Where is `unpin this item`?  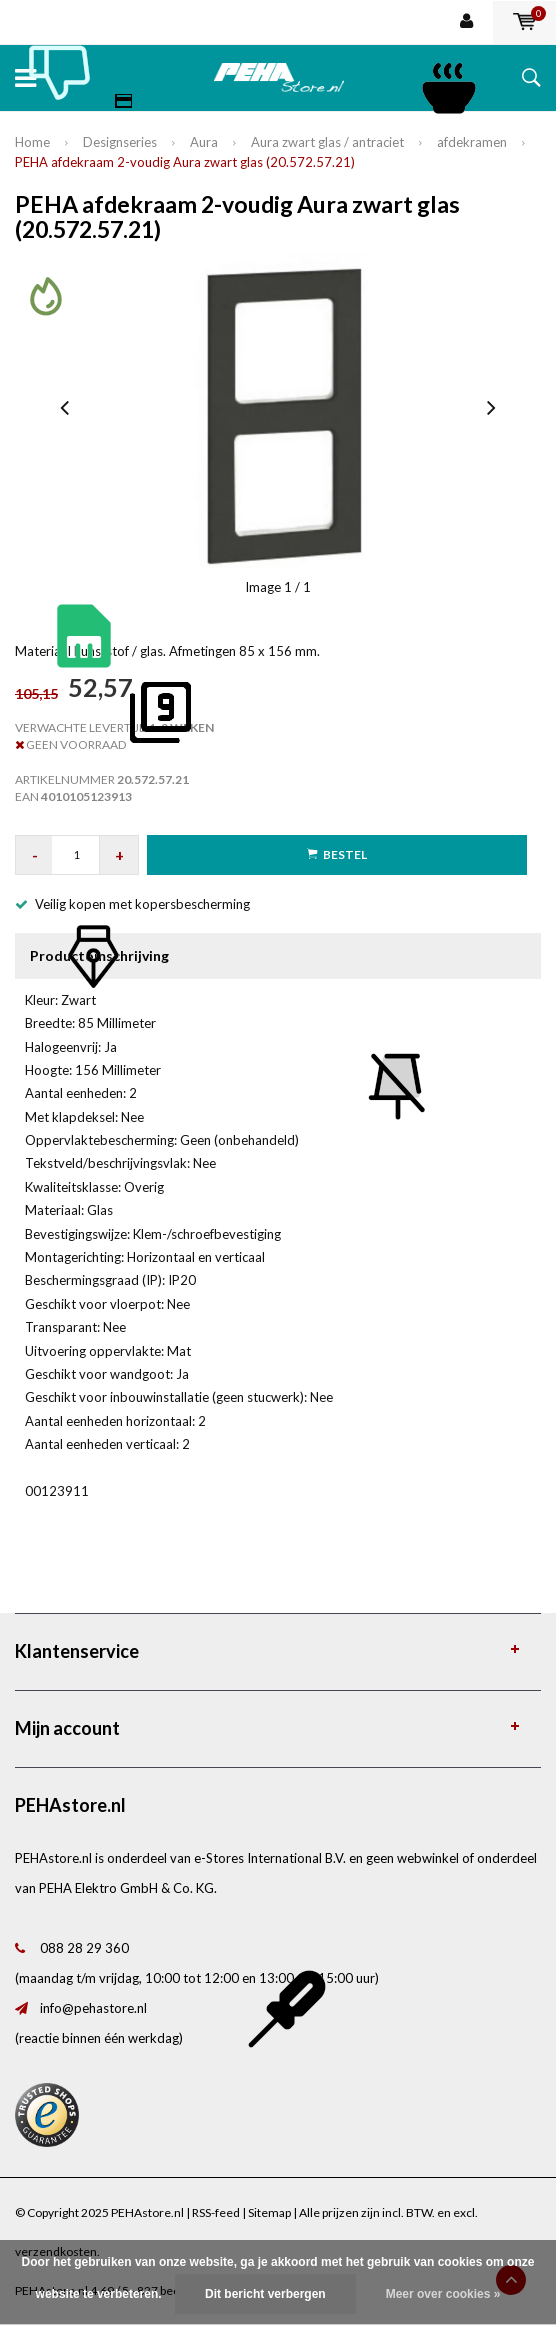
unpin this item is located at coordinates (398, 1083).